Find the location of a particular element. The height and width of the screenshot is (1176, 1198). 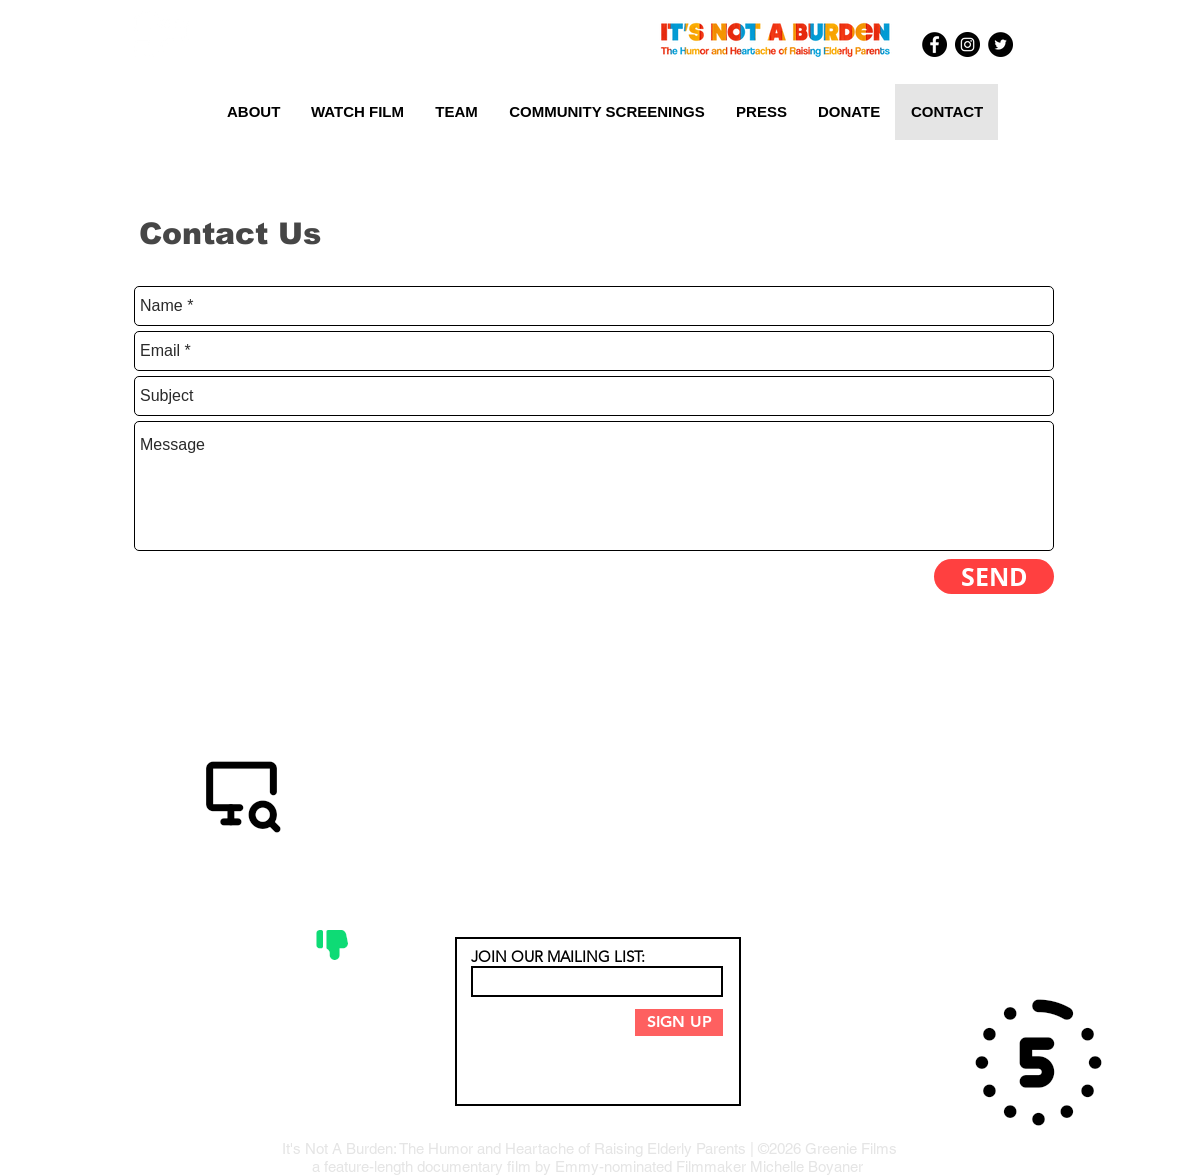

set timer or countdown for 5 minutes is located at coordinates (1038, 1062).